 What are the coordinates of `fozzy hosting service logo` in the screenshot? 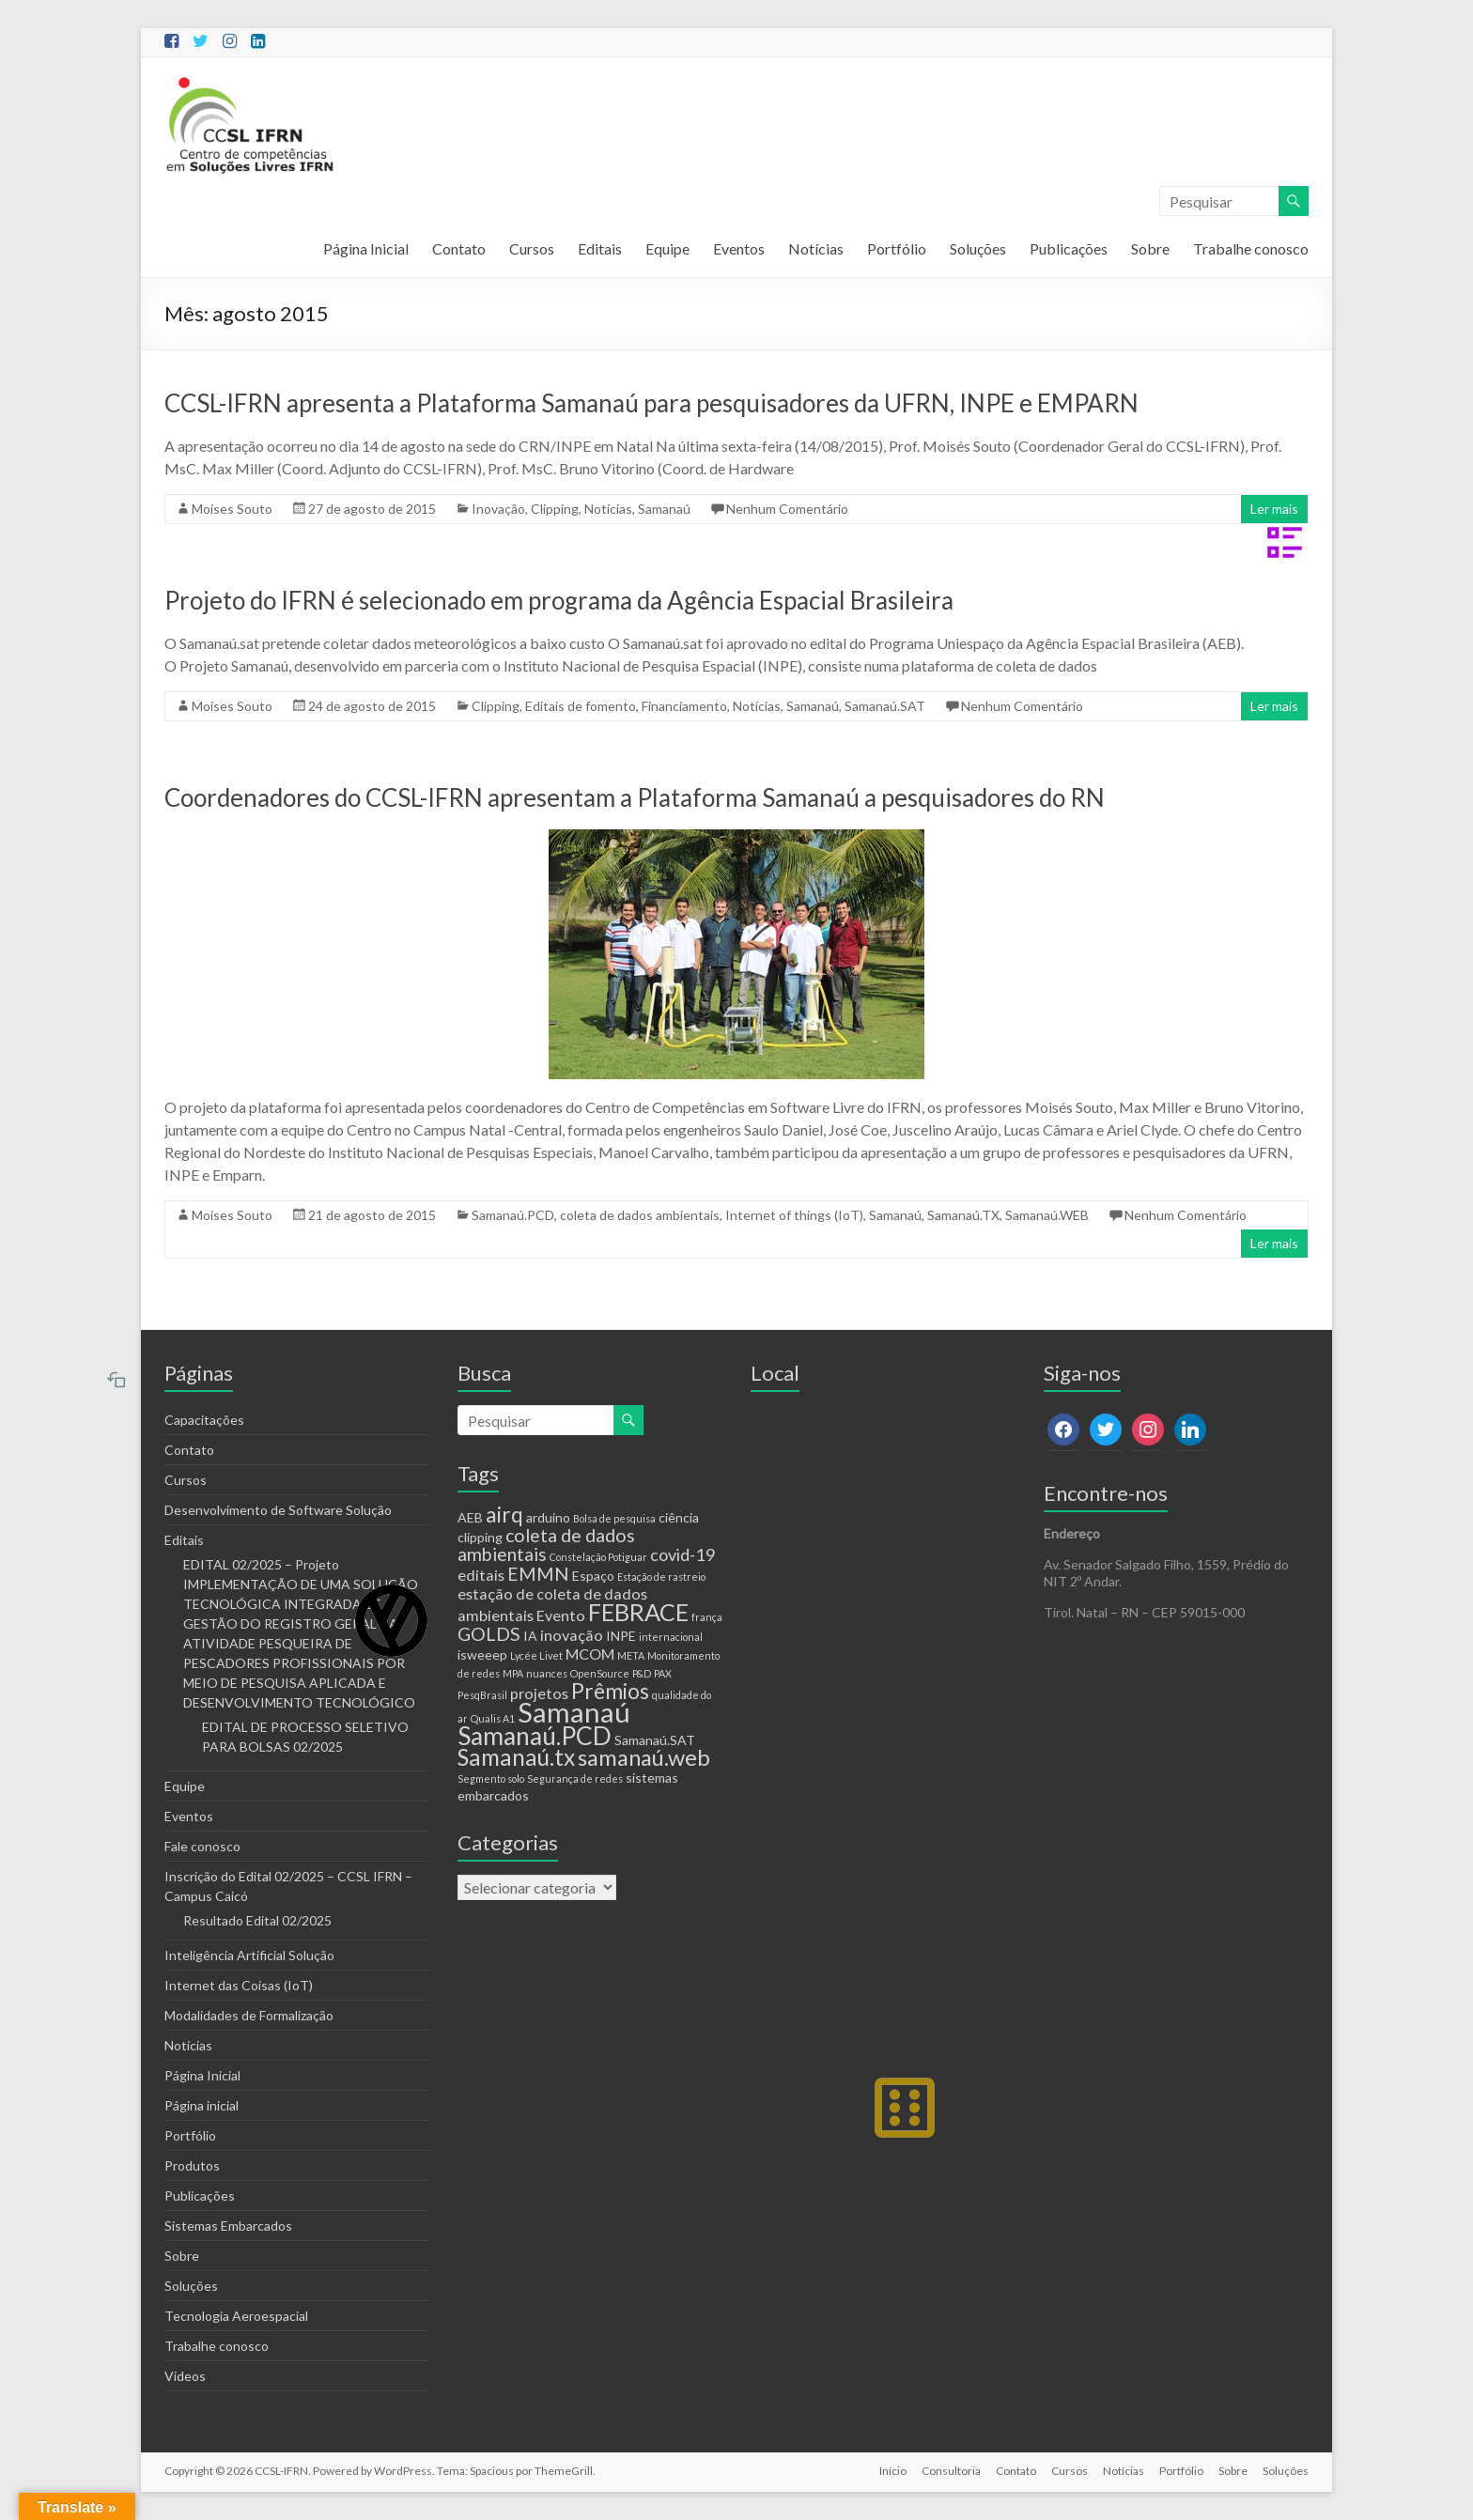 It's located at (391, 1620).